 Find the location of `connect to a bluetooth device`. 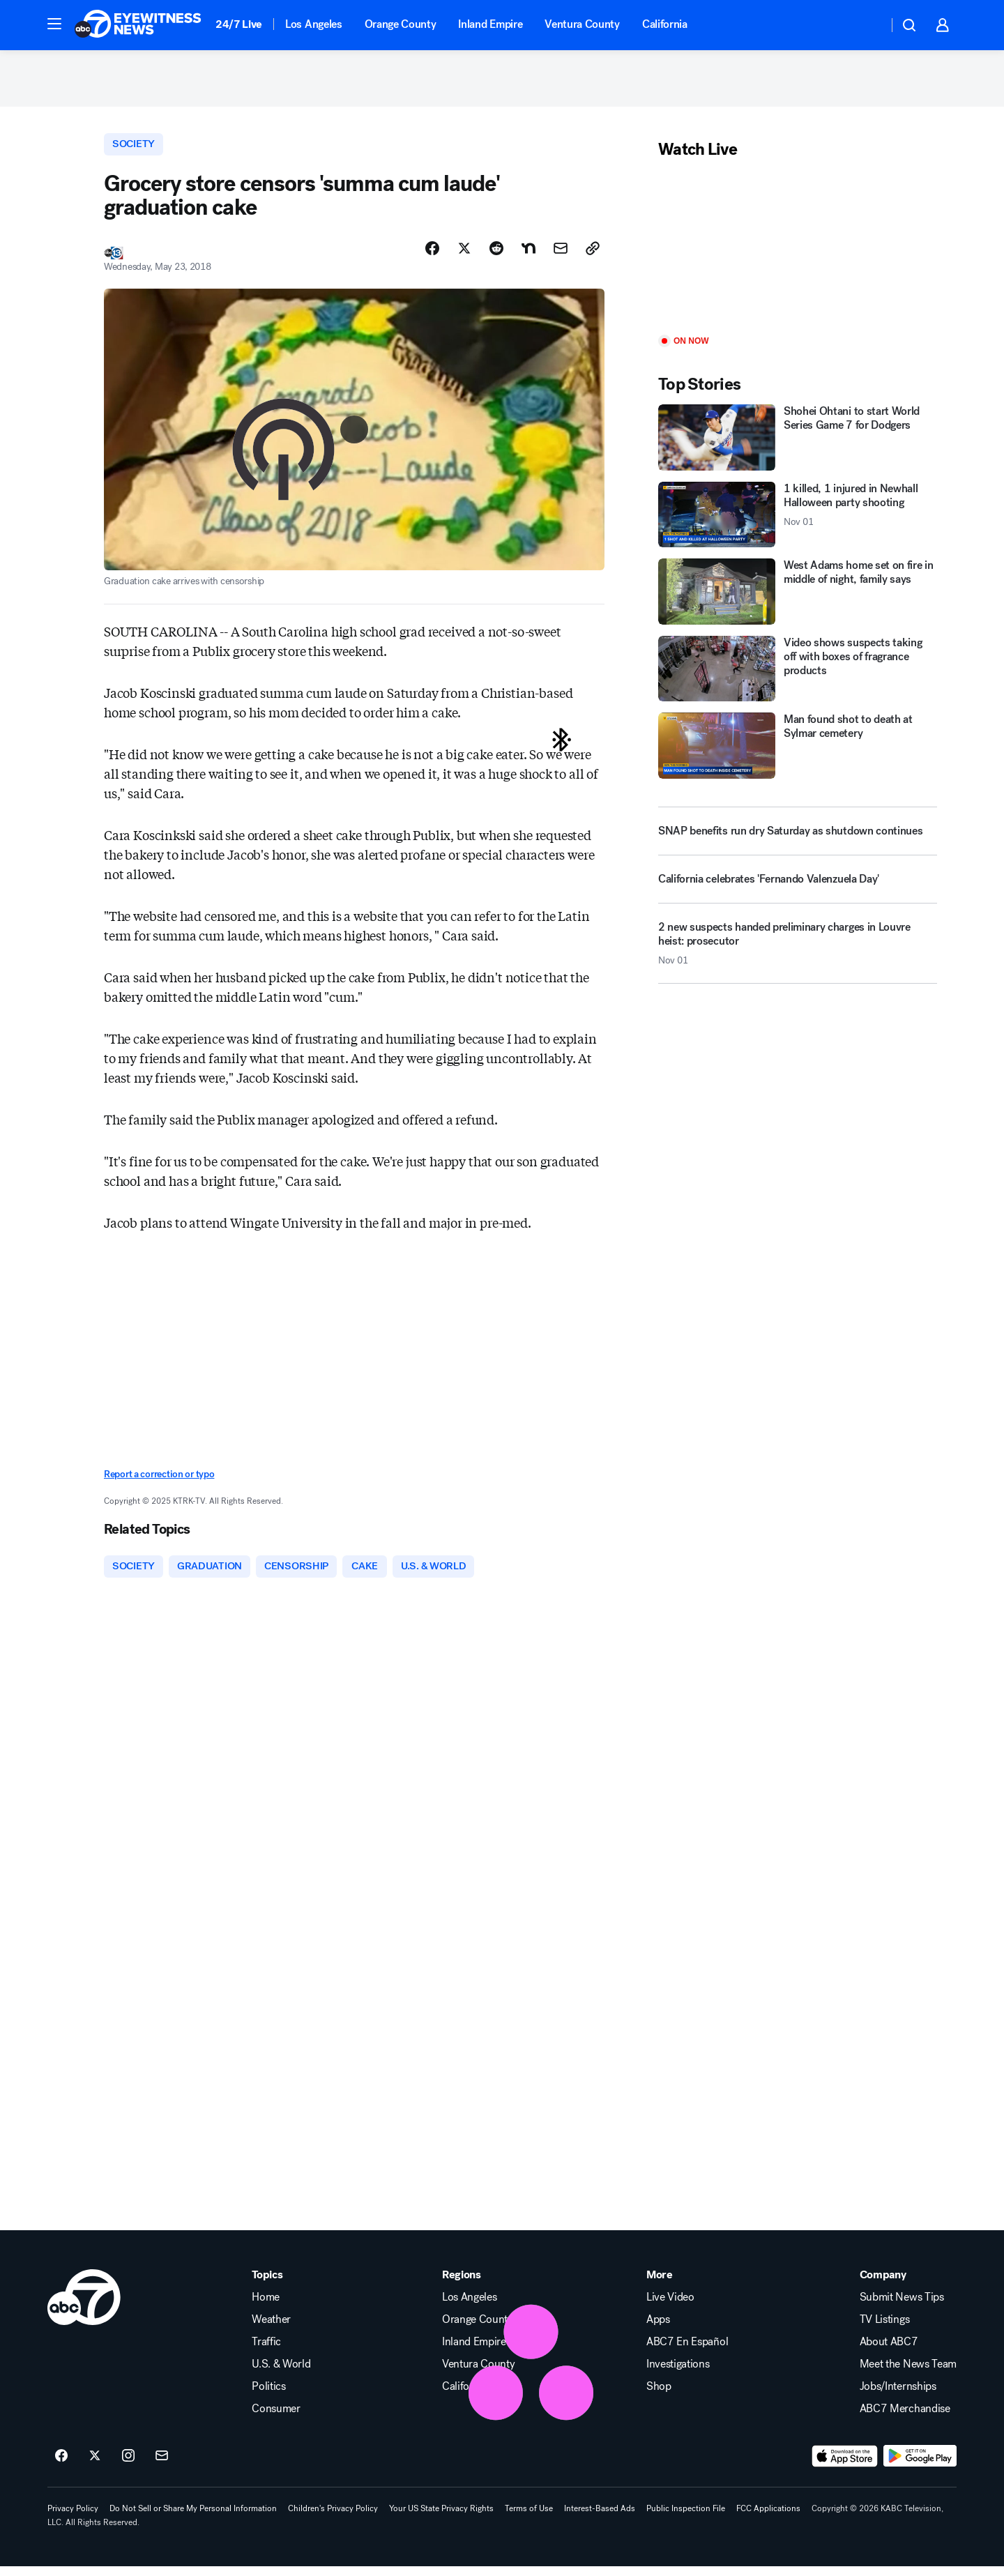

connect to a bluetooth device is located at coordinates (561, 740).